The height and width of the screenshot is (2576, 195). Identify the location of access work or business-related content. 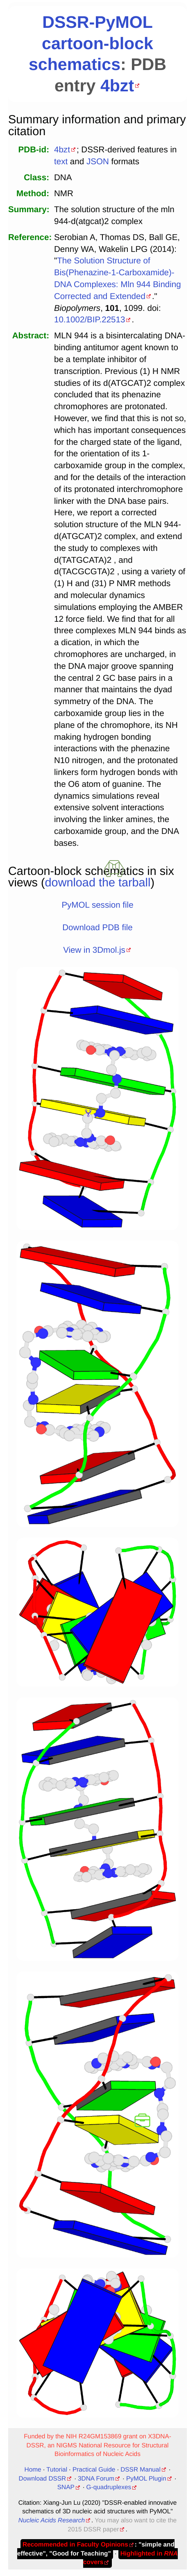
(142, 2120).